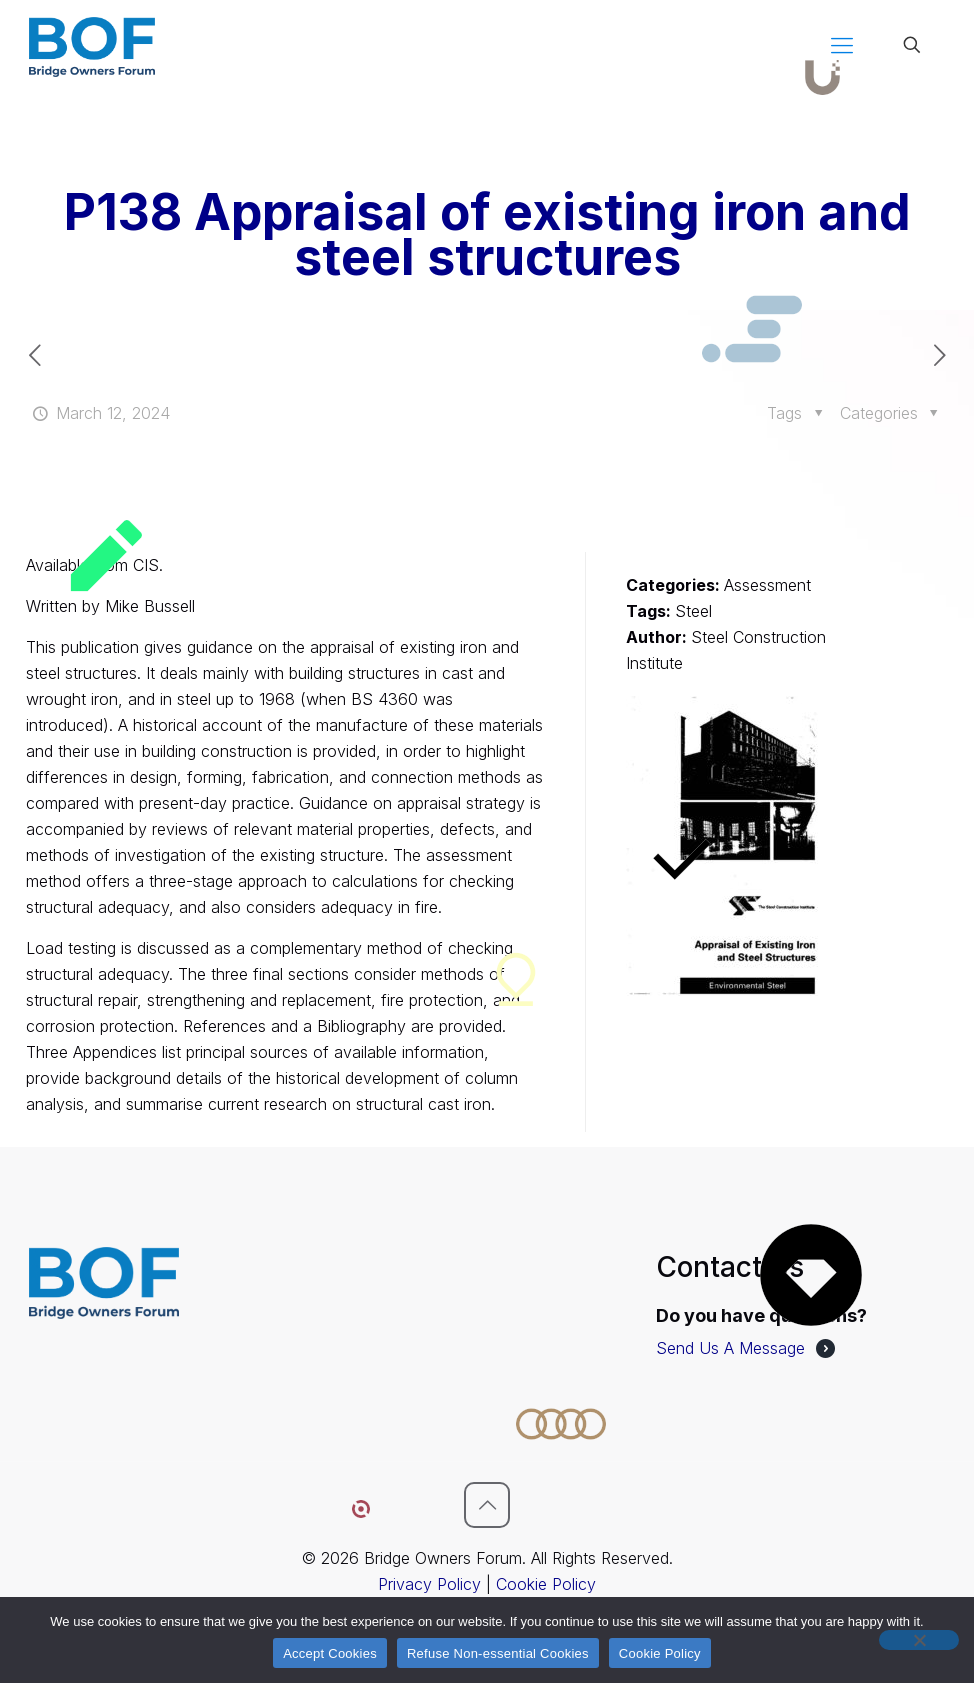 The image size is (974, 1683). I want to click on copper cryptocurrency logo, so click(811, 1275).